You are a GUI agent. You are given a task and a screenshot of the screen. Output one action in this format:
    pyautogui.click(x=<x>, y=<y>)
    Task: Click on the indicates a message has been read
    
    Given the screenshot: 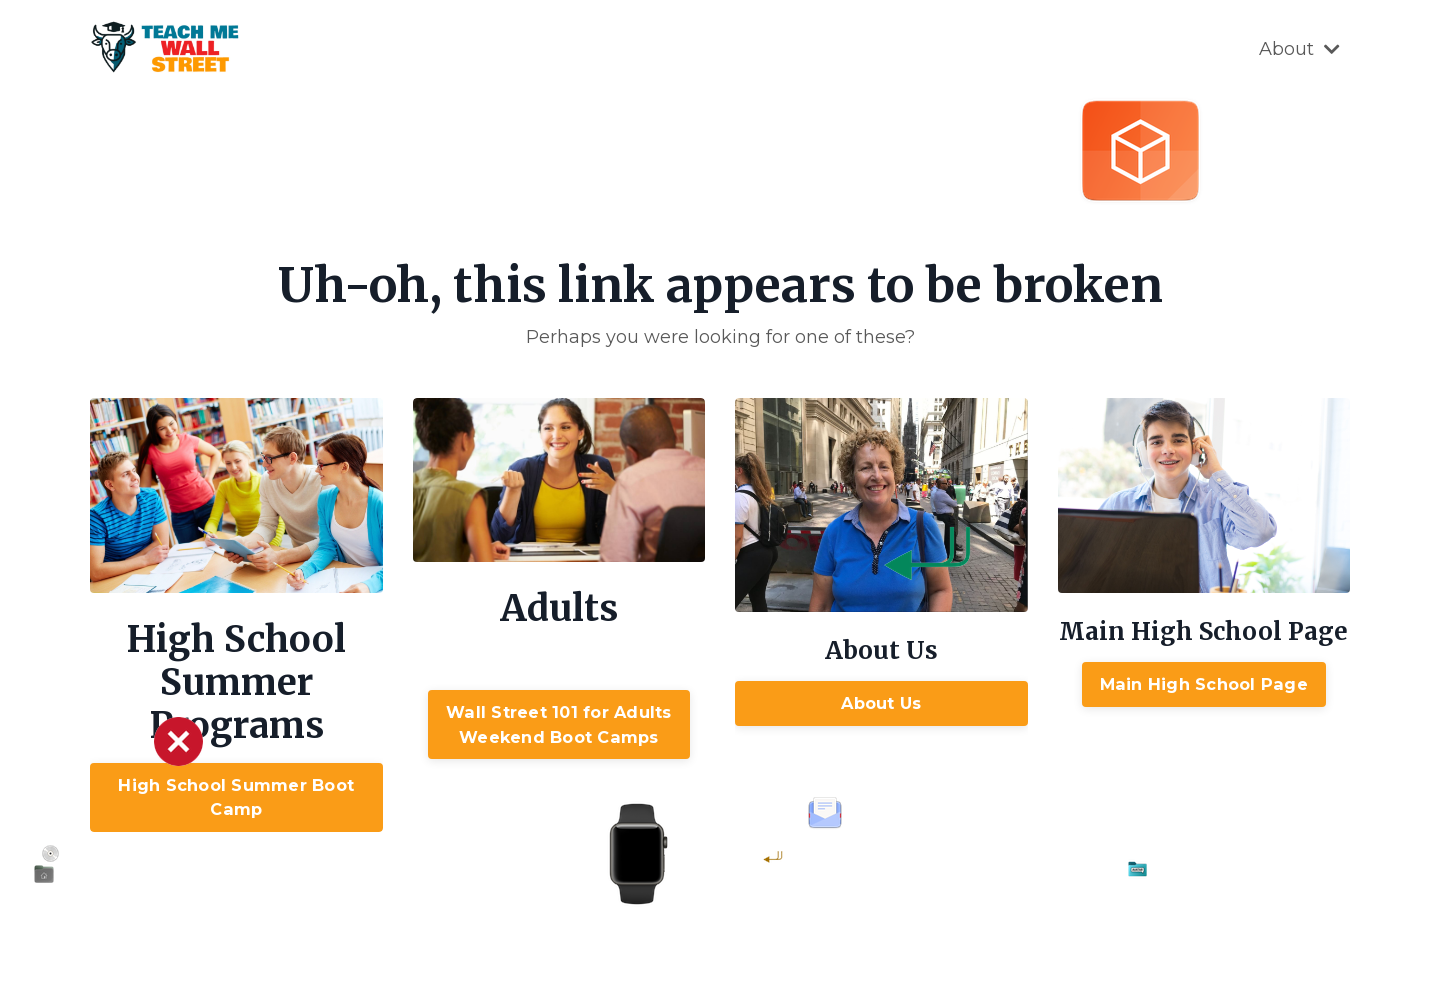 What is the action you would take?
    pyautogui.click(x=825, y=813)
    